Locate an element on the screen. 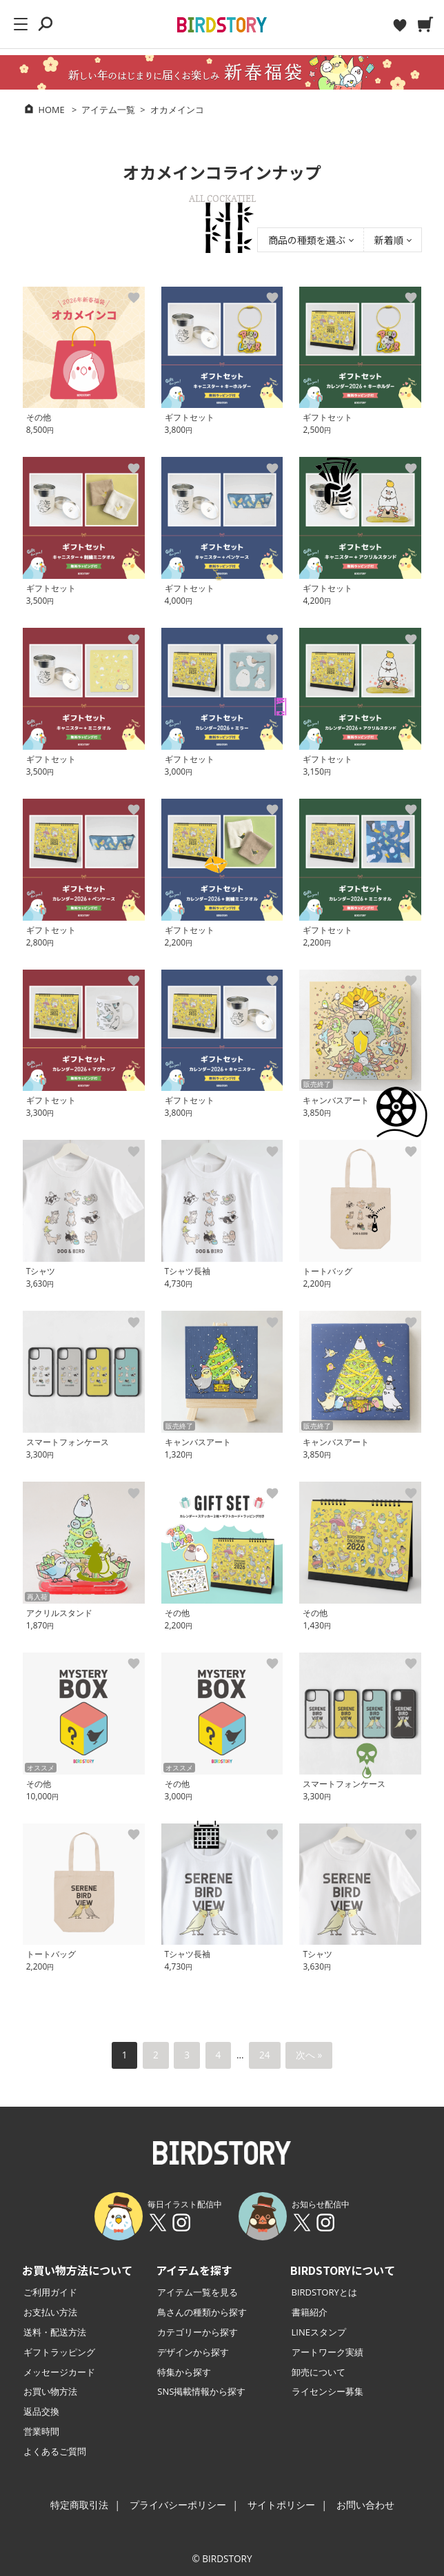 The width and height of the screenshot is (444, 2576). compress or zip files together is located at coordinates (374, 1219).